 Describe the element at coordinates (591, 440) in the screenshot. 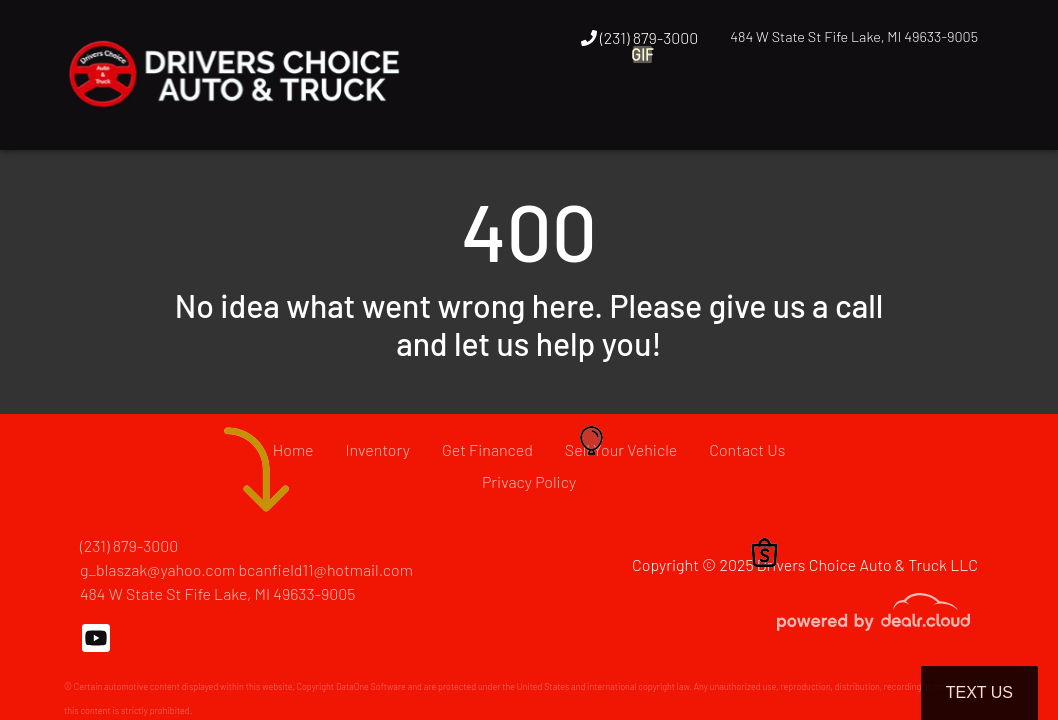

I see `celebration or party event indicator` at that location.